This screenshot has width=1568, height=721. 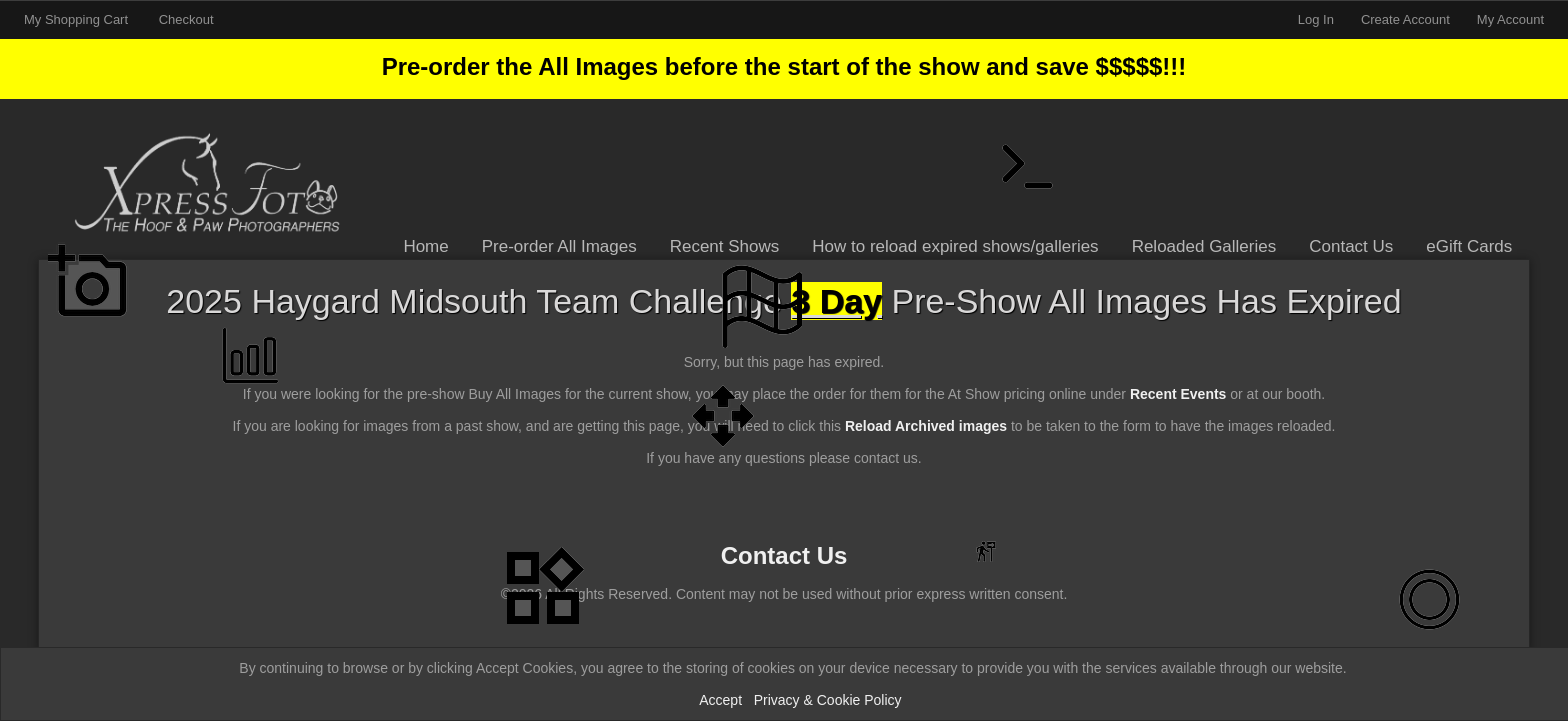 What do you see at coordinates (89, 282) in the screenshot?
I see `add a new photo` at bounding box center [89, 282].